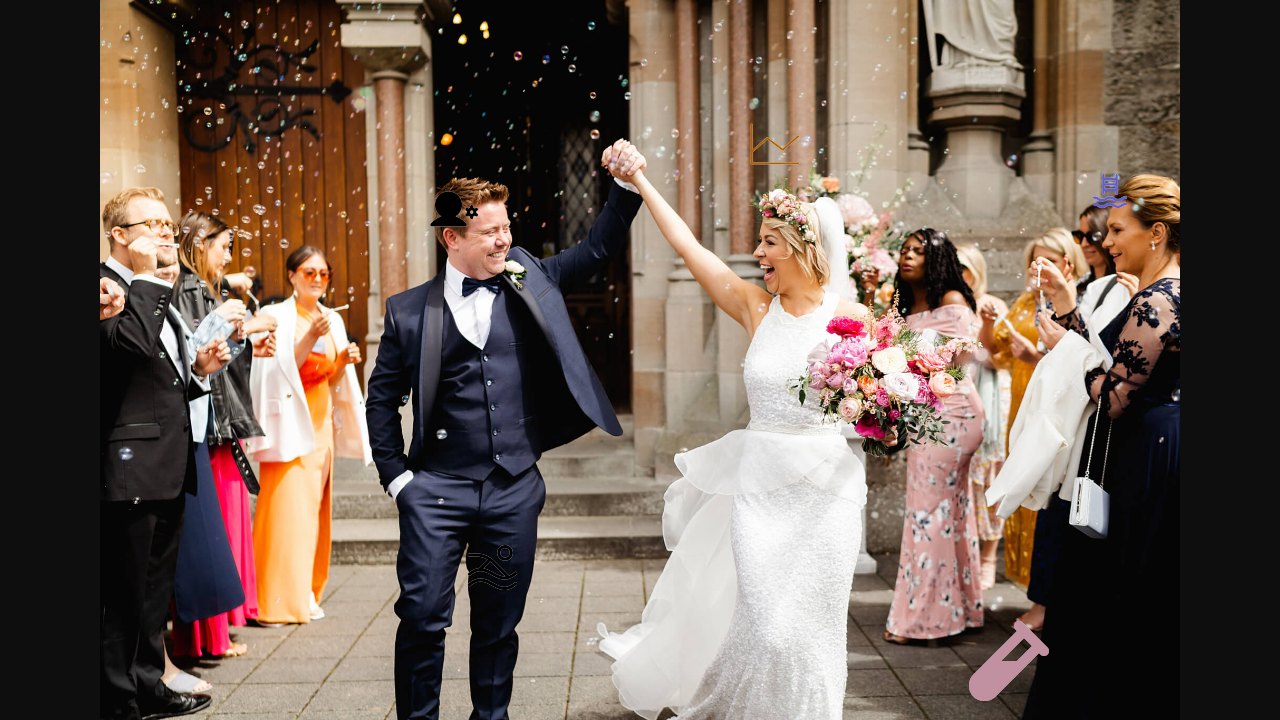 The width and height of the screenshot is (1280, 720). I want to click on view analytics or performance data, so click(775, 144).